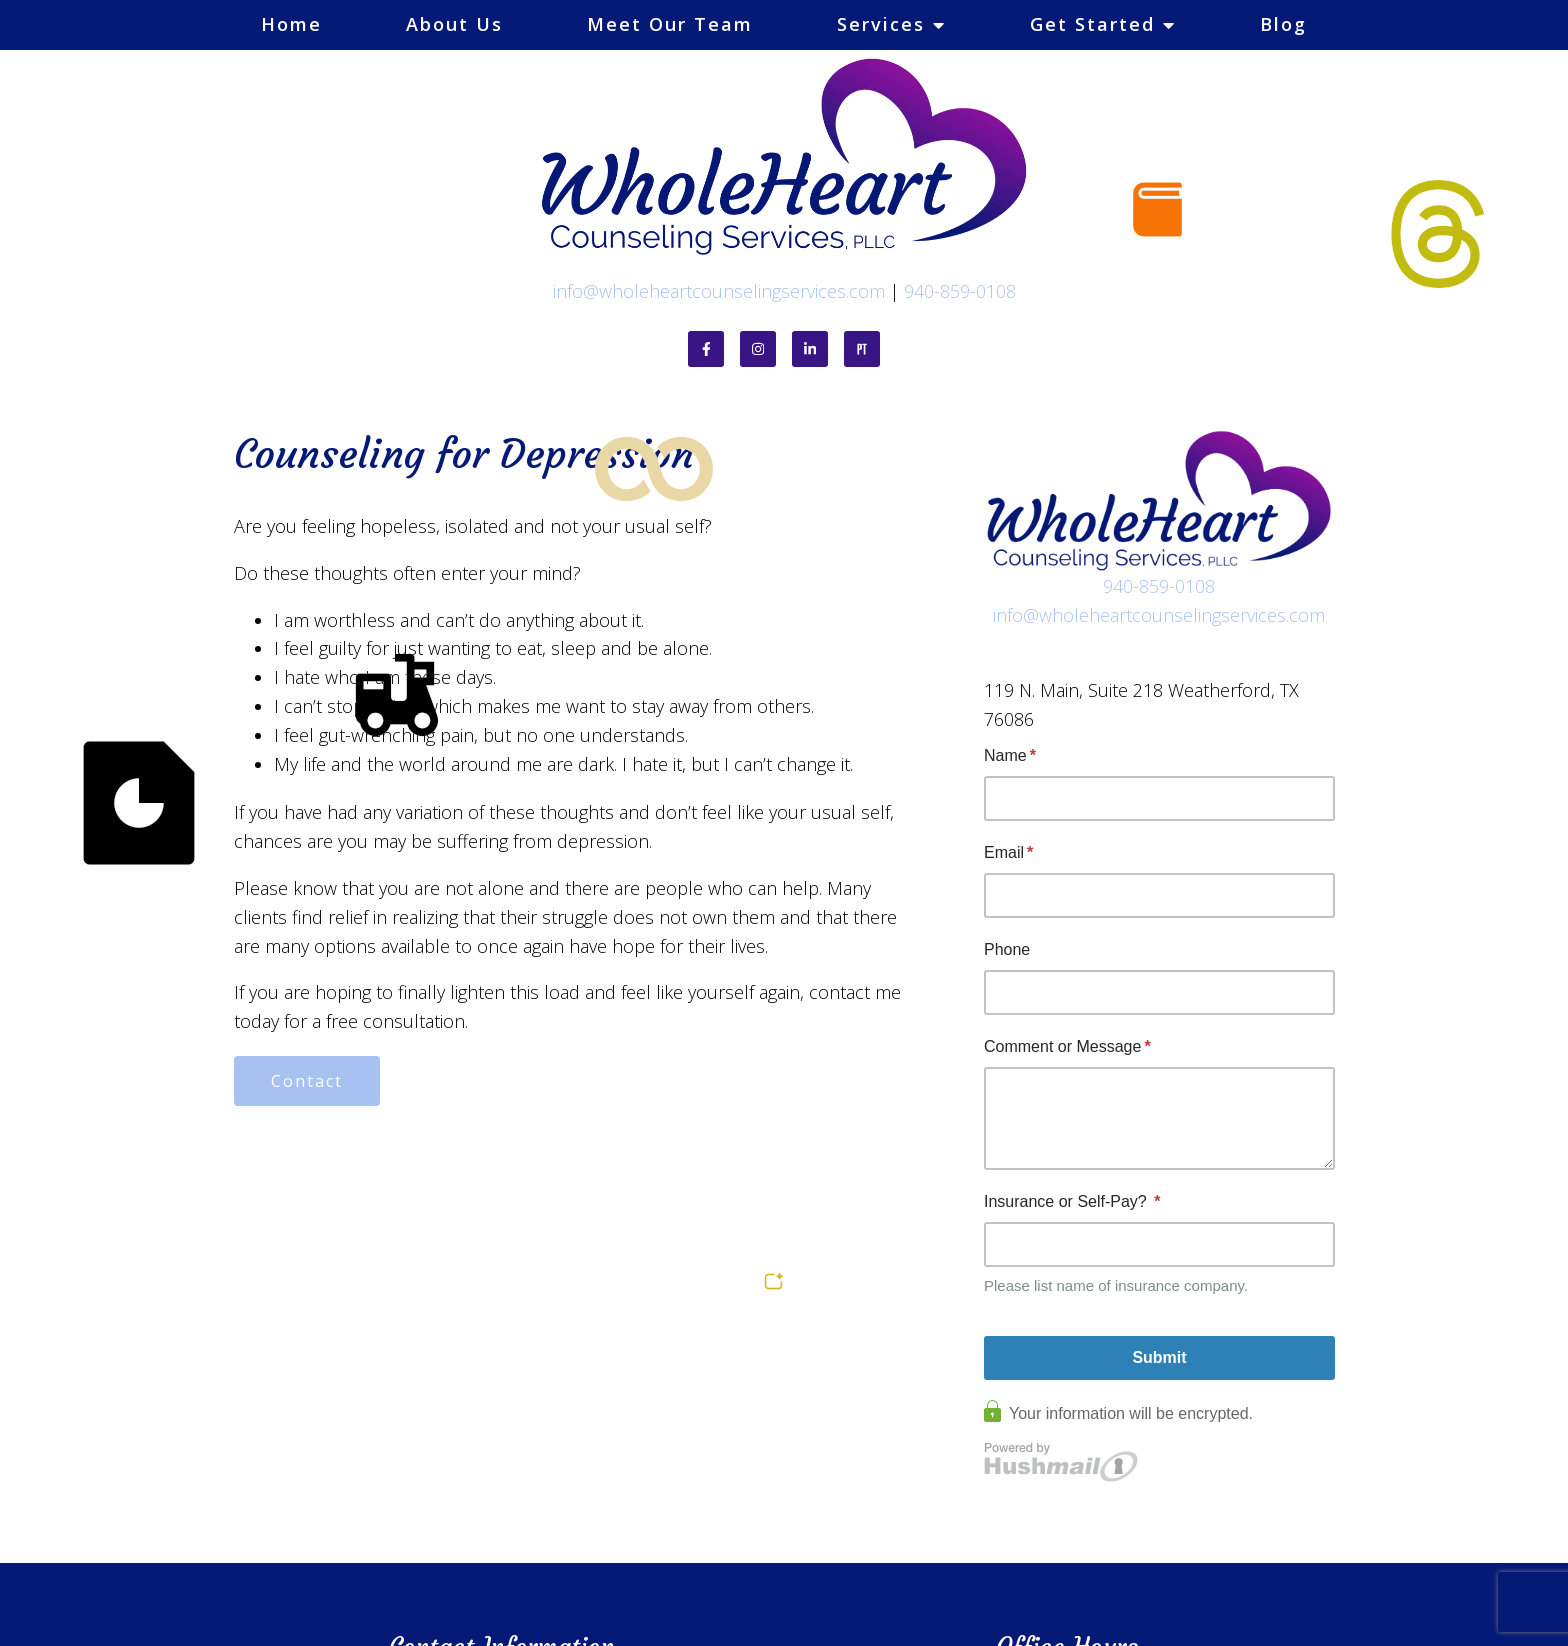 The height and width of the screenshot is (1646, 1568). Describe the element at coordinates (1438, 234) in the screenshot. I see `open the Threads app` at that location.